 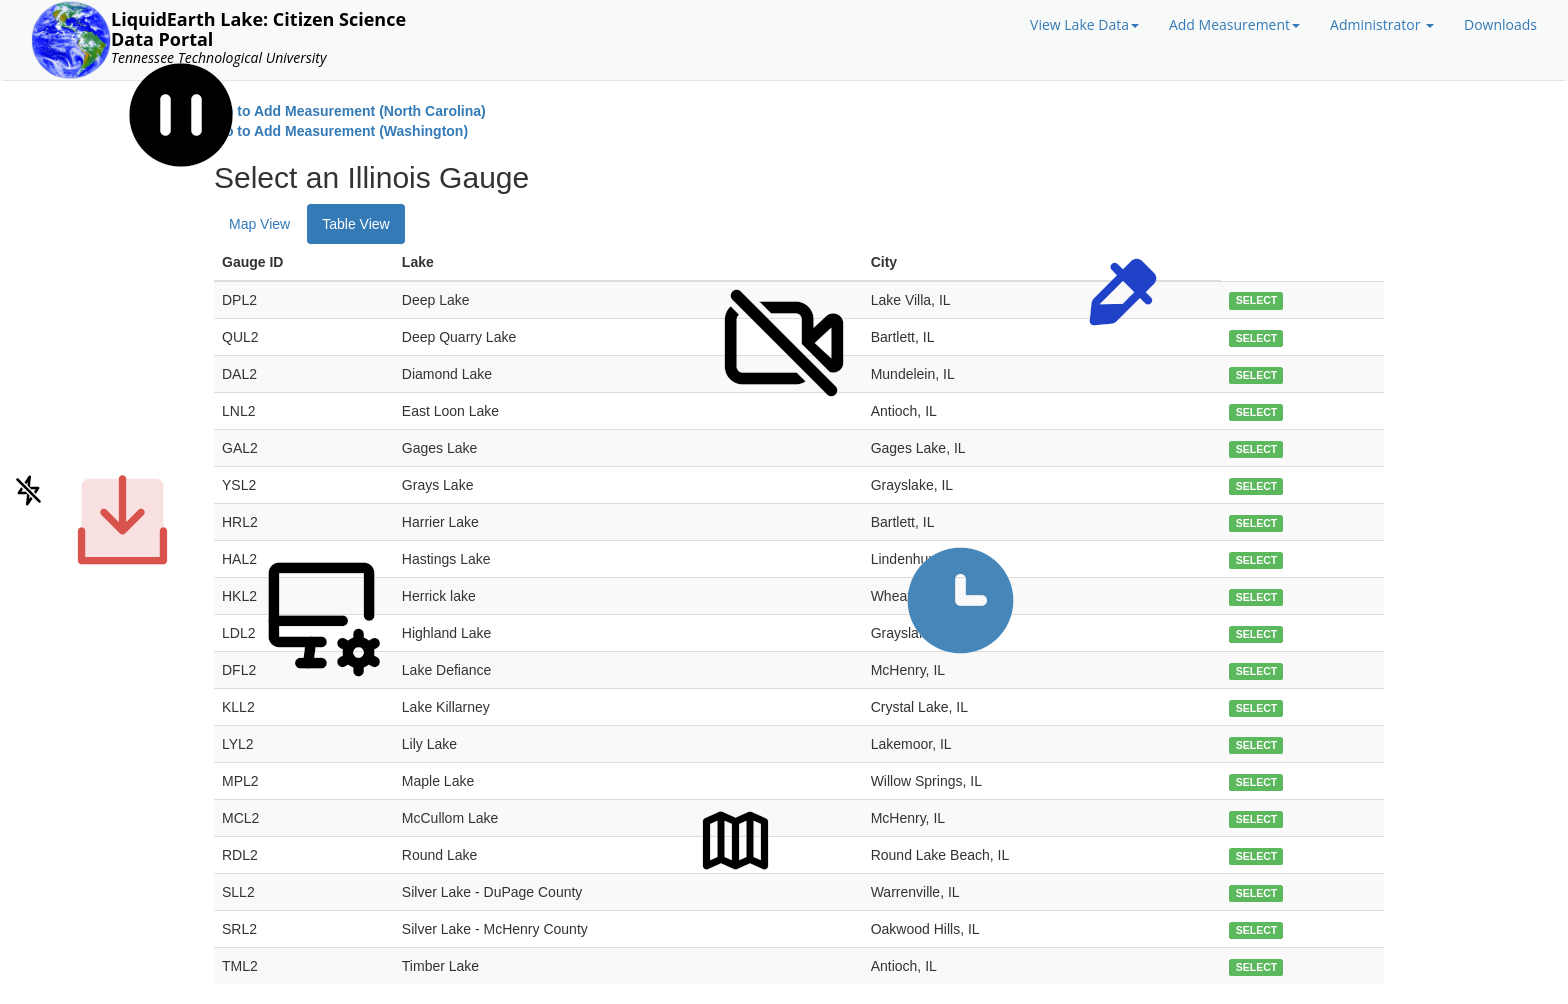 I want to click on video camera is turned off, so click(x=784, y=343).